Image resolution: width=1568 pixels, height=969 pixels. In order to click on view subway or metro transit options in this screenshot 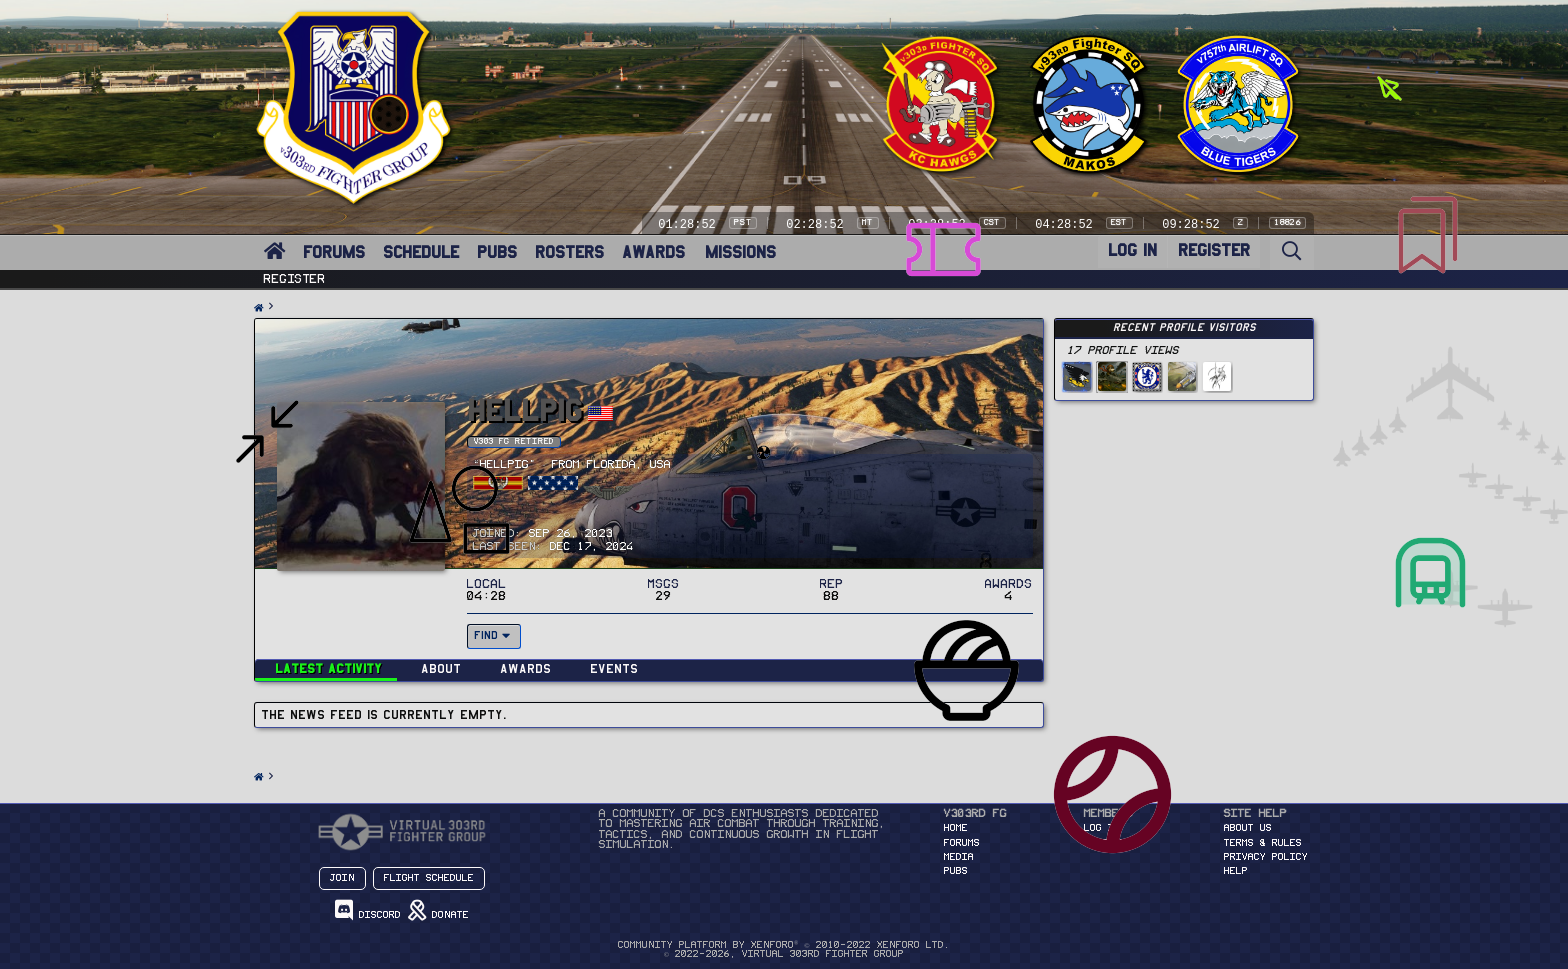, I will do `click(1430, 575)`.